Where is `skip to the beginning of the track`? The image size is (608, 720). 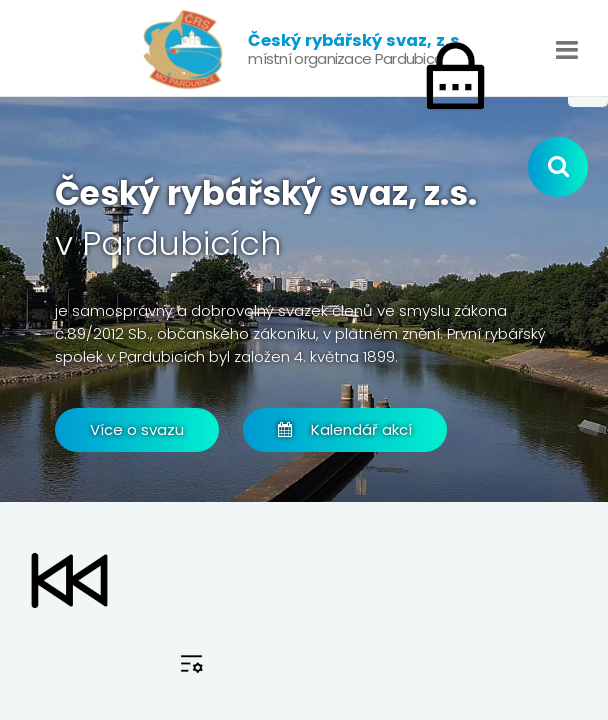 skip to the beginning of the track is located at coordinates (69, 580).